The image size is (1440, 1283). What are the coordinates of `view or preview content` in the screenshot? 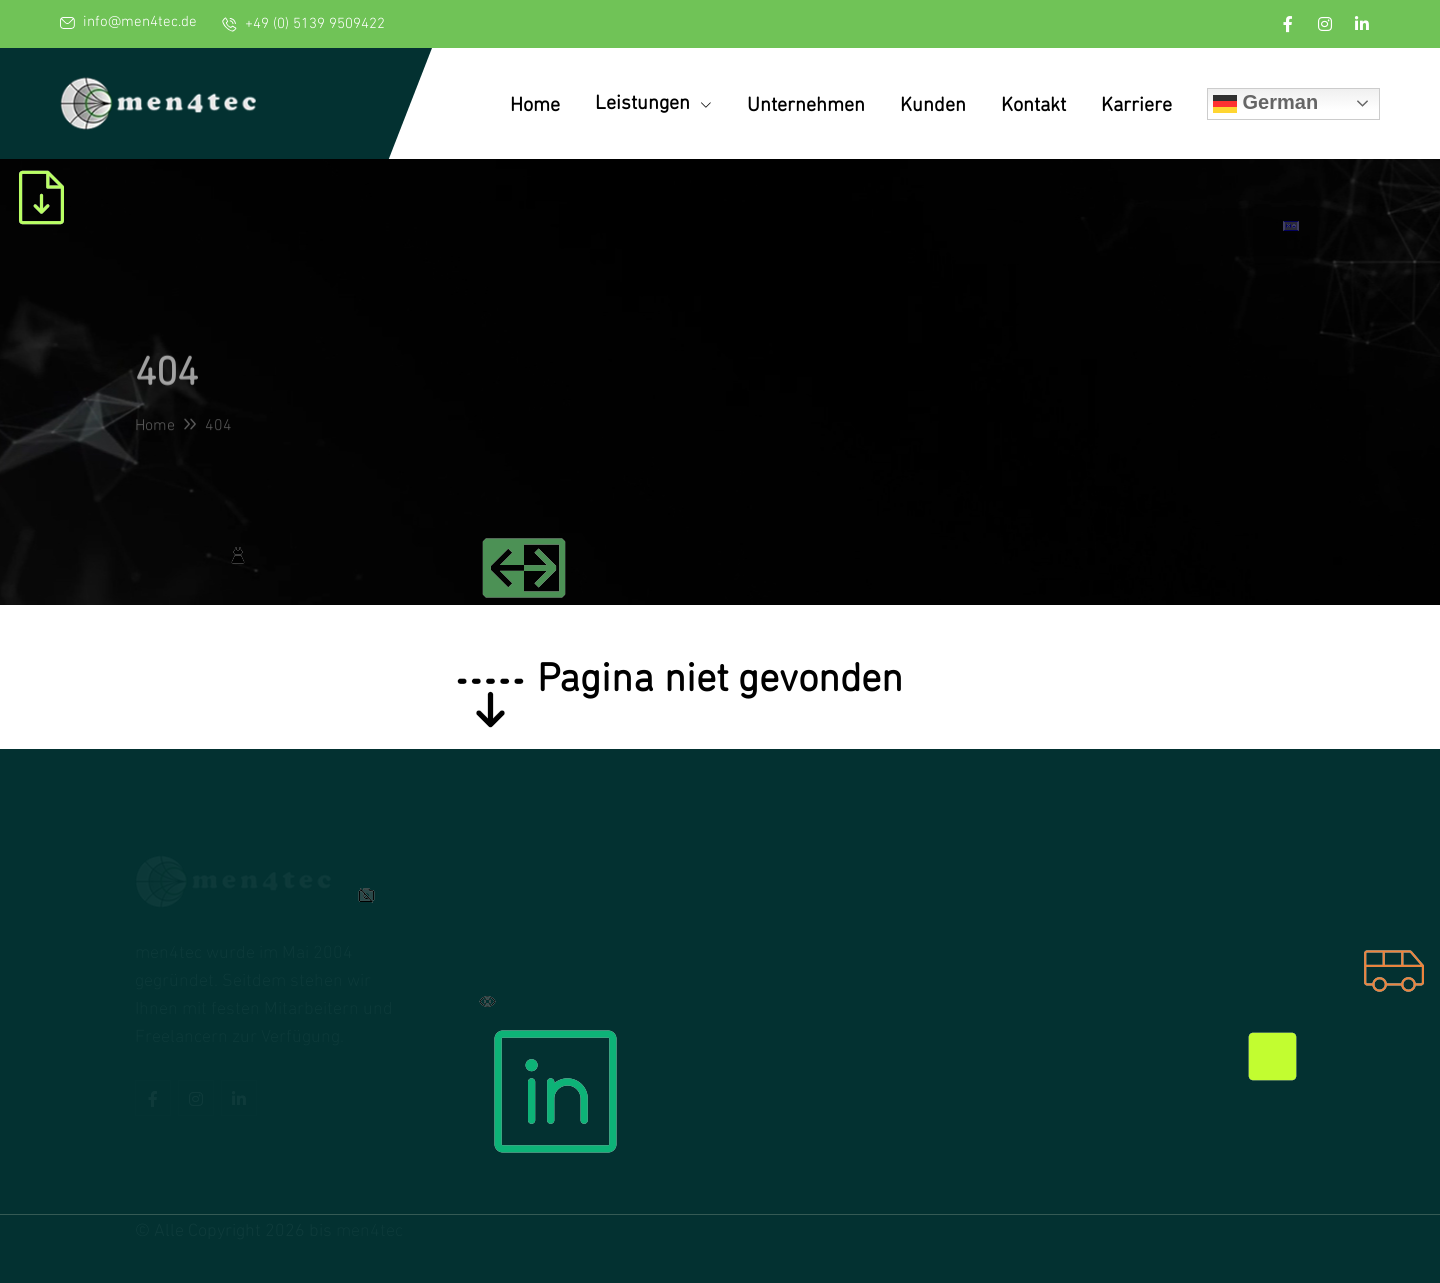 It's located at (487, 1001).